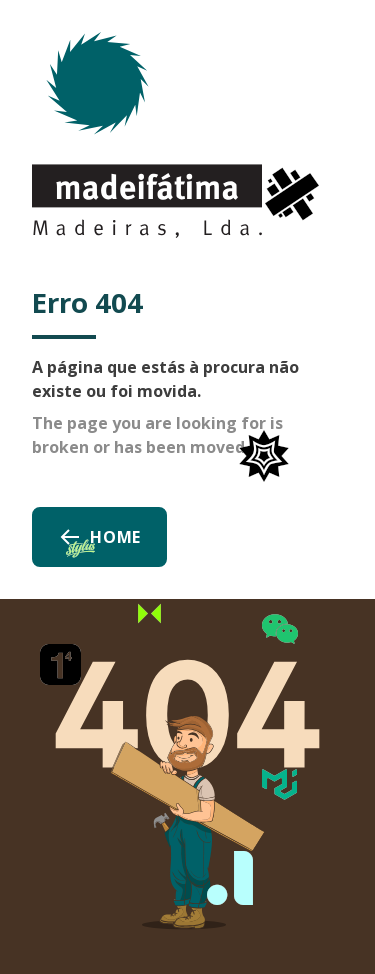 This screenshot has width=375, height=974. Describe the element at coordinates (230, 878) in the screenshot. I see `visit dunked portfolio website` at that location.